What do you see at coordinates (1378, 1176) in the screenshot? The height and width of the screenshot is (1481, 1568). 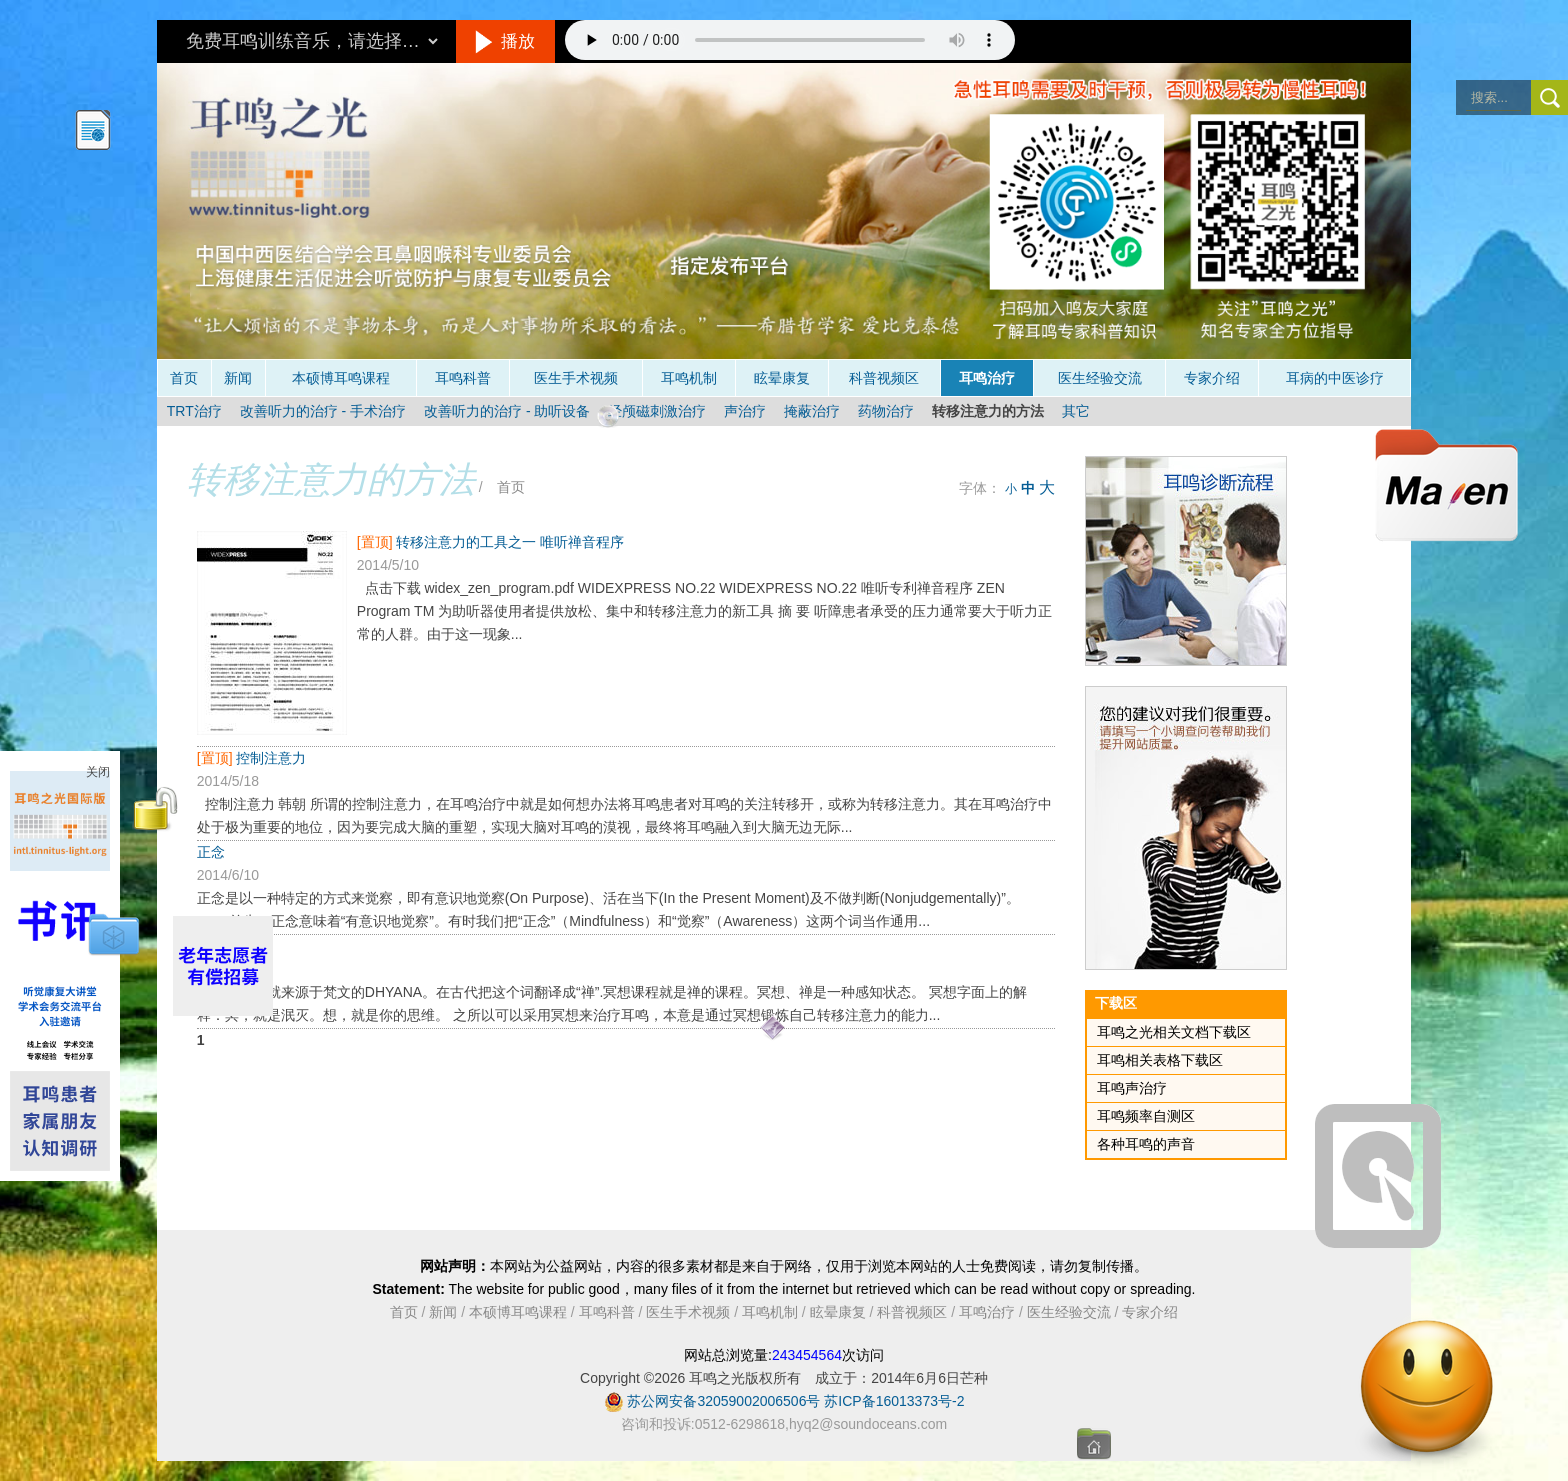 I see `access connected USB hard drive` at bounding box center [1378, 1176].